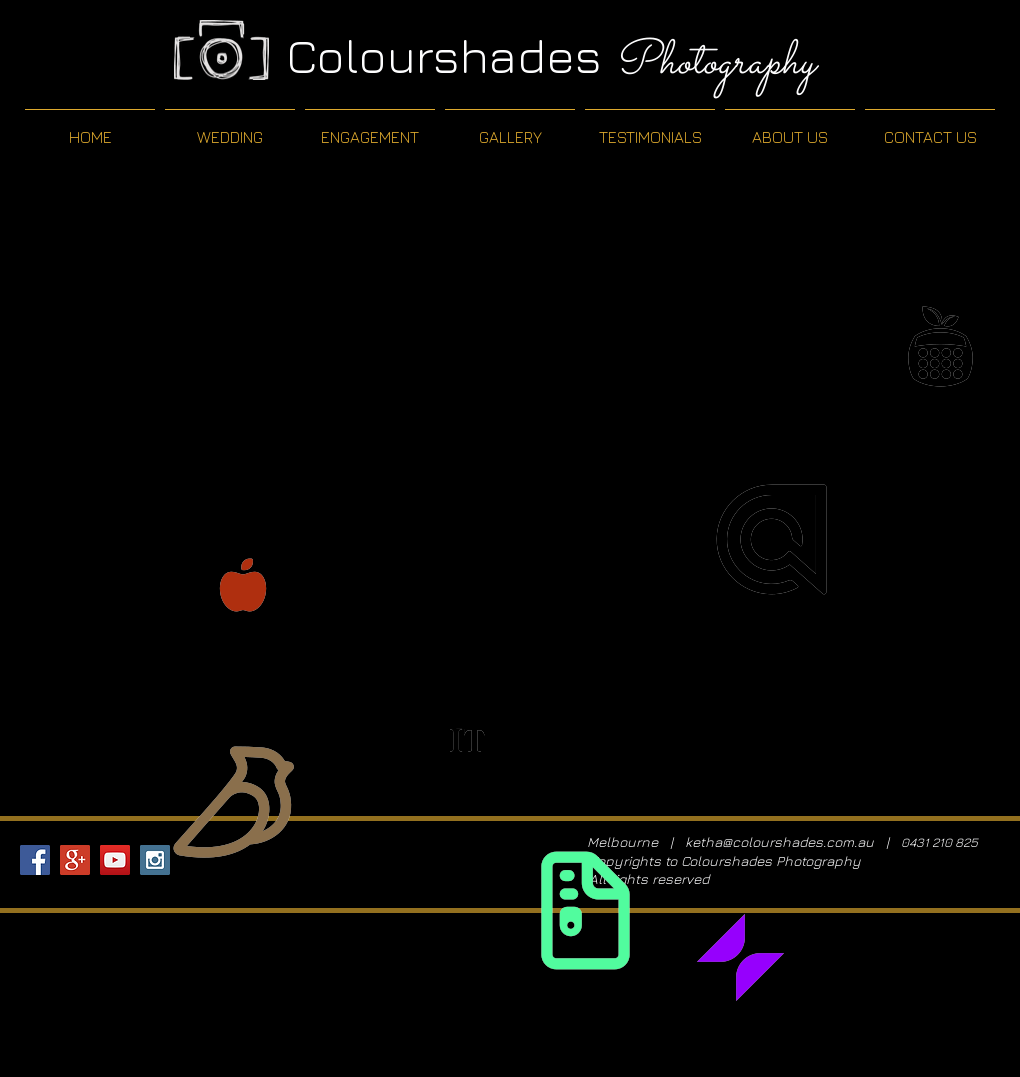  What do you see at coordinates (585, 910) in the screenshot?
I see `view compressed or archived files` at bounding box center [585, 910].